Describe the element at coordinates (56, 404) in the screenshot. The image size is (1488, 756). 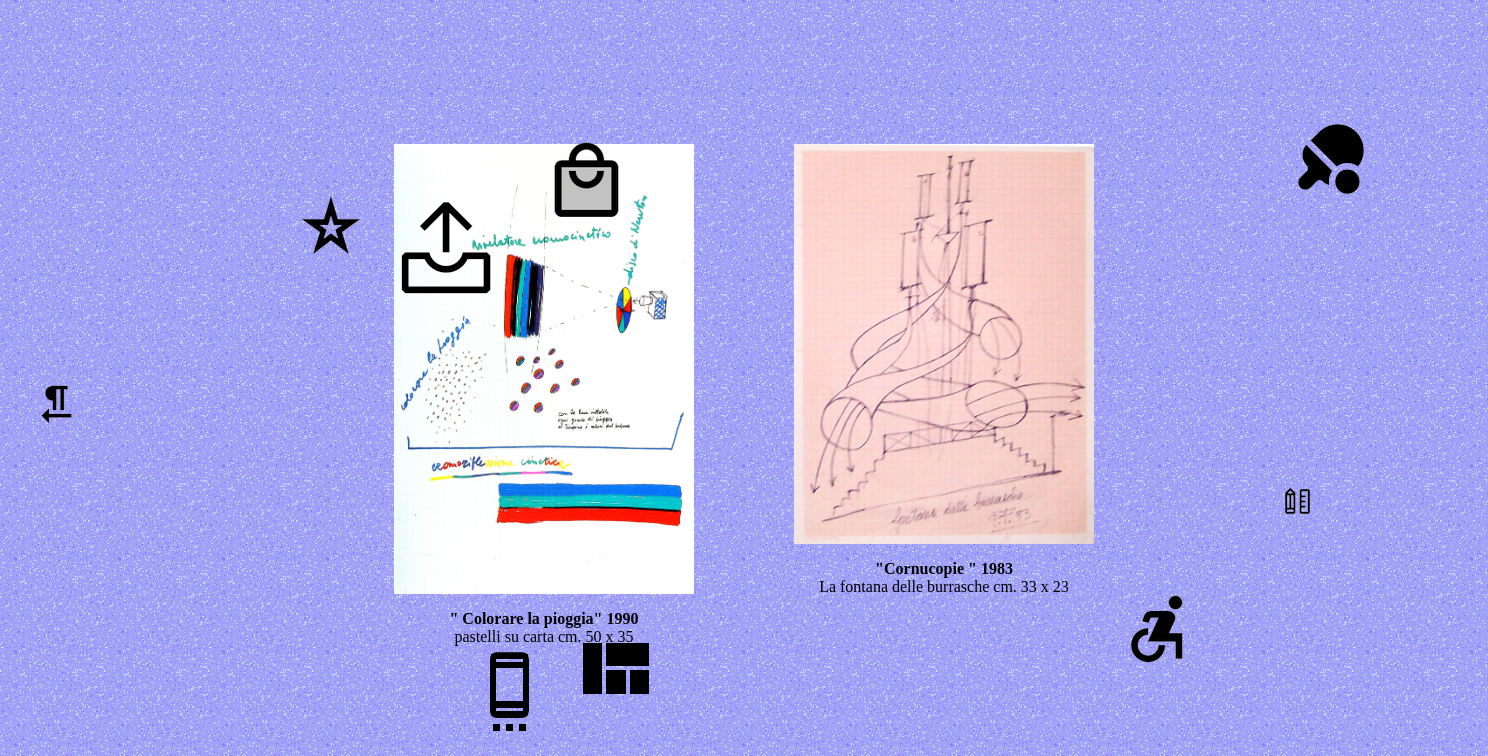
I see `switch text direction to right-to-left` at that location.